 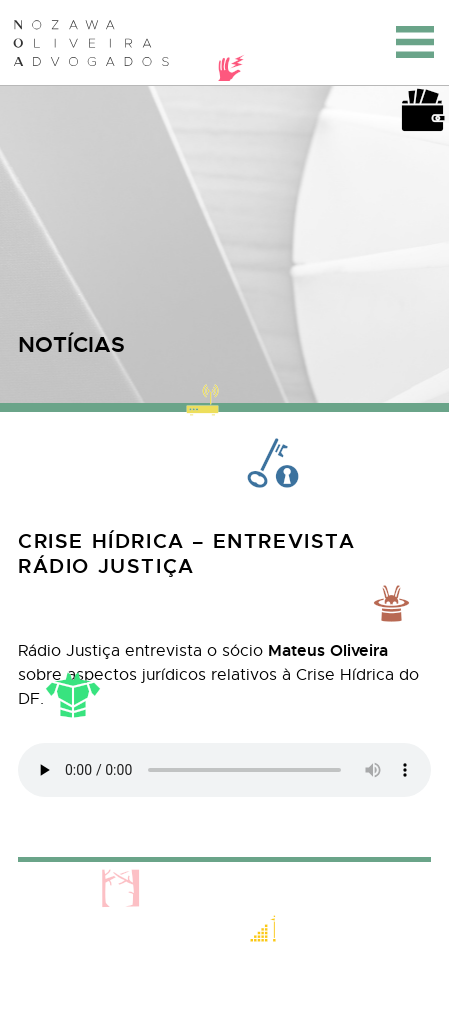 What do you see at coordinates (391, 603) in the screenshot?
I see `access magic or special effects features` at bounding box center [391, 603].